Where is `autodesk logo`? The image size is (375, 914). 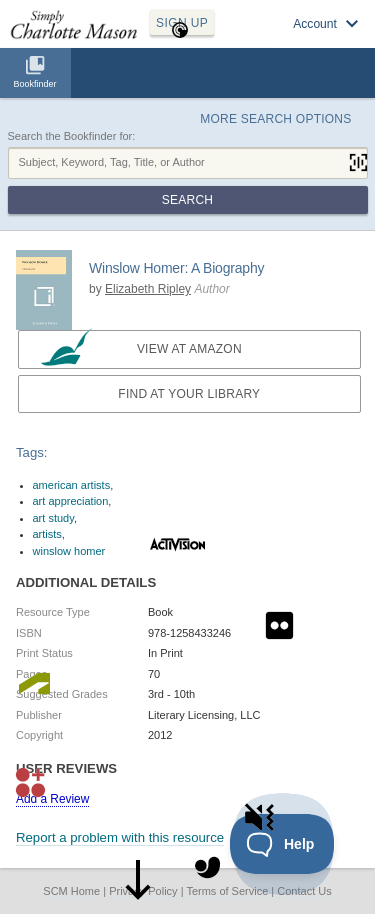 autodesk logo is located at coordinates (34, 683).